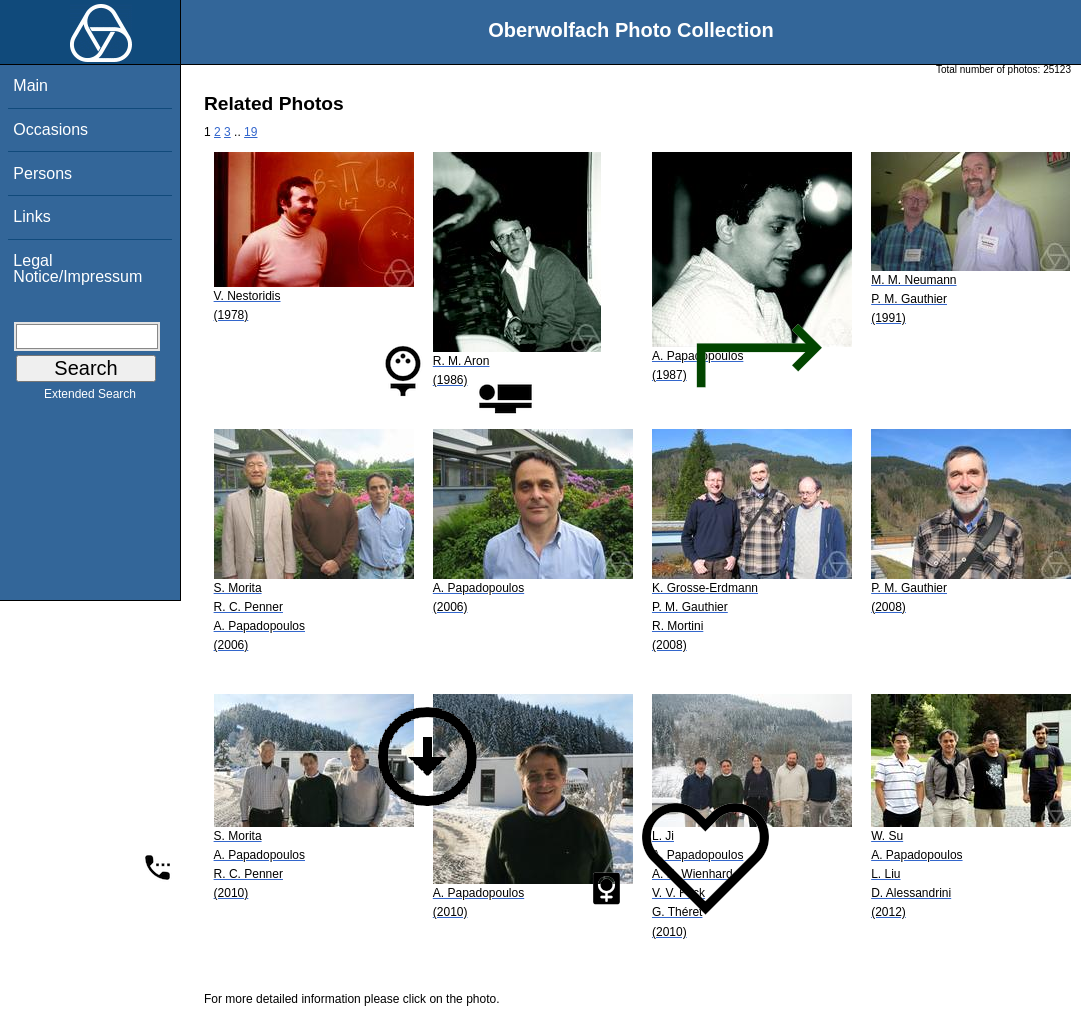  What do you see at coordinates (403, 371) in the screenshot?
I see `access golf-related features or scores` at bounding box center [403, 371].